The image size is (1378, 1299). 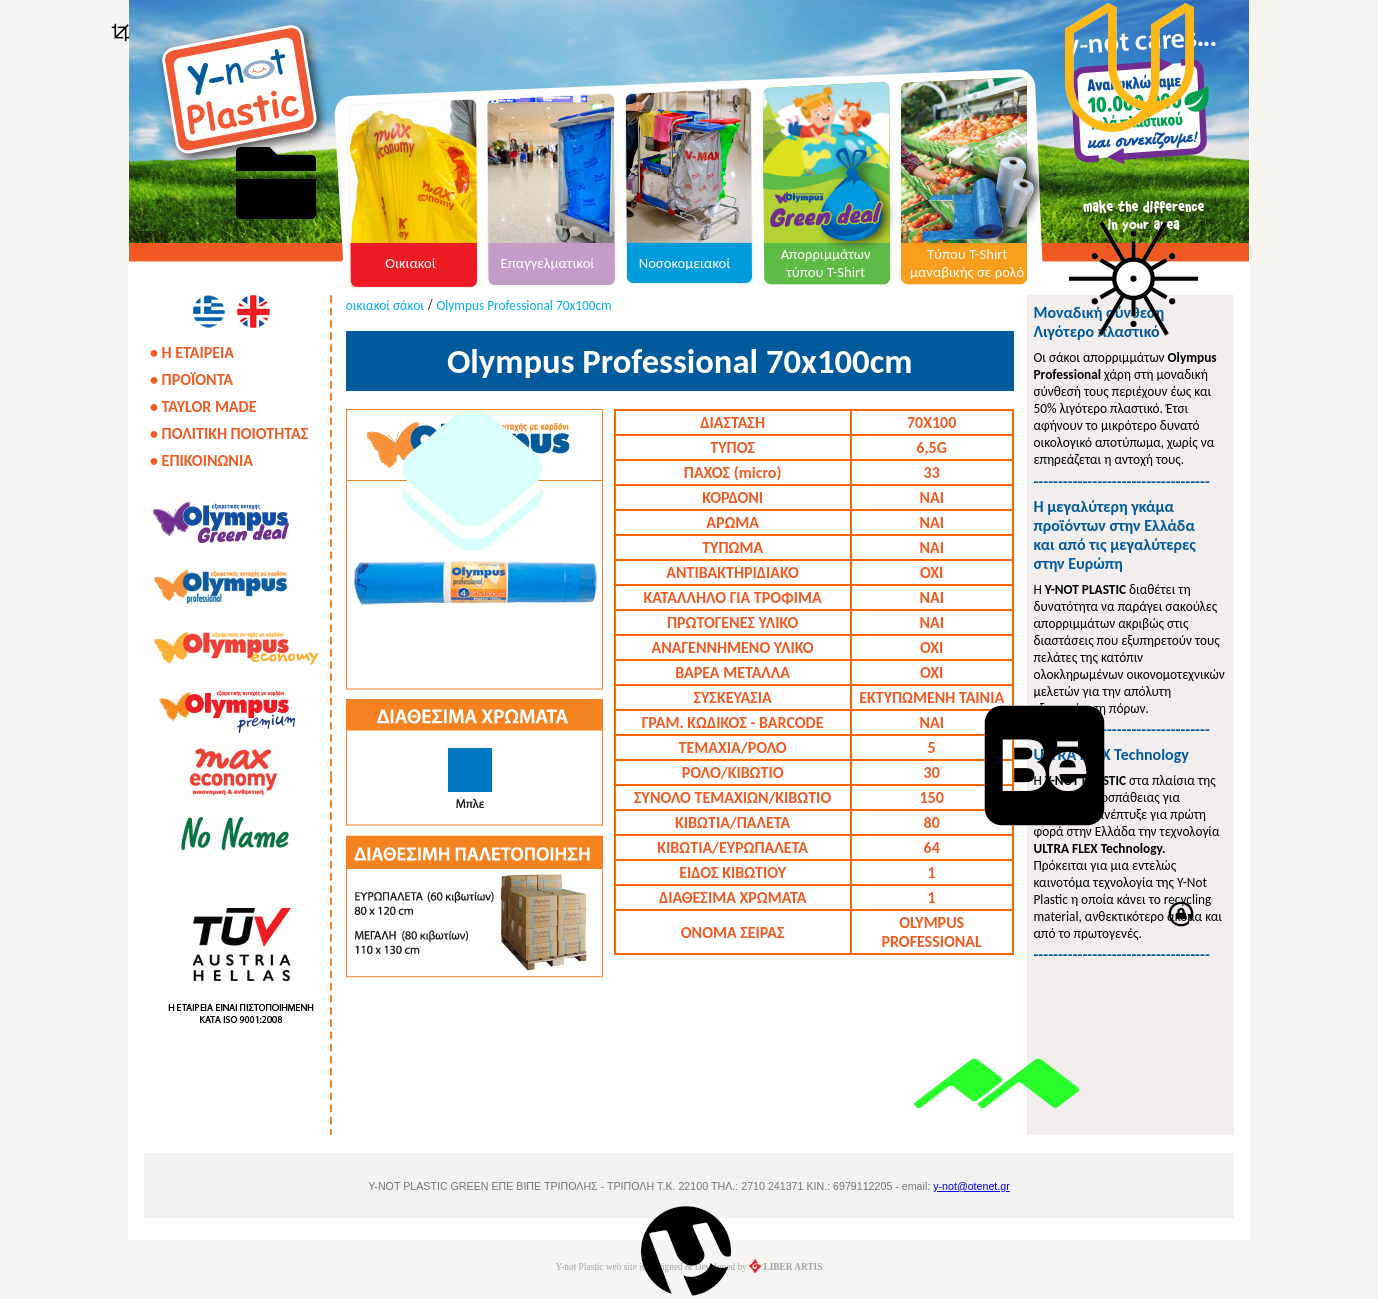 I want to click on open folder to view files, so click(x=276, y=183).